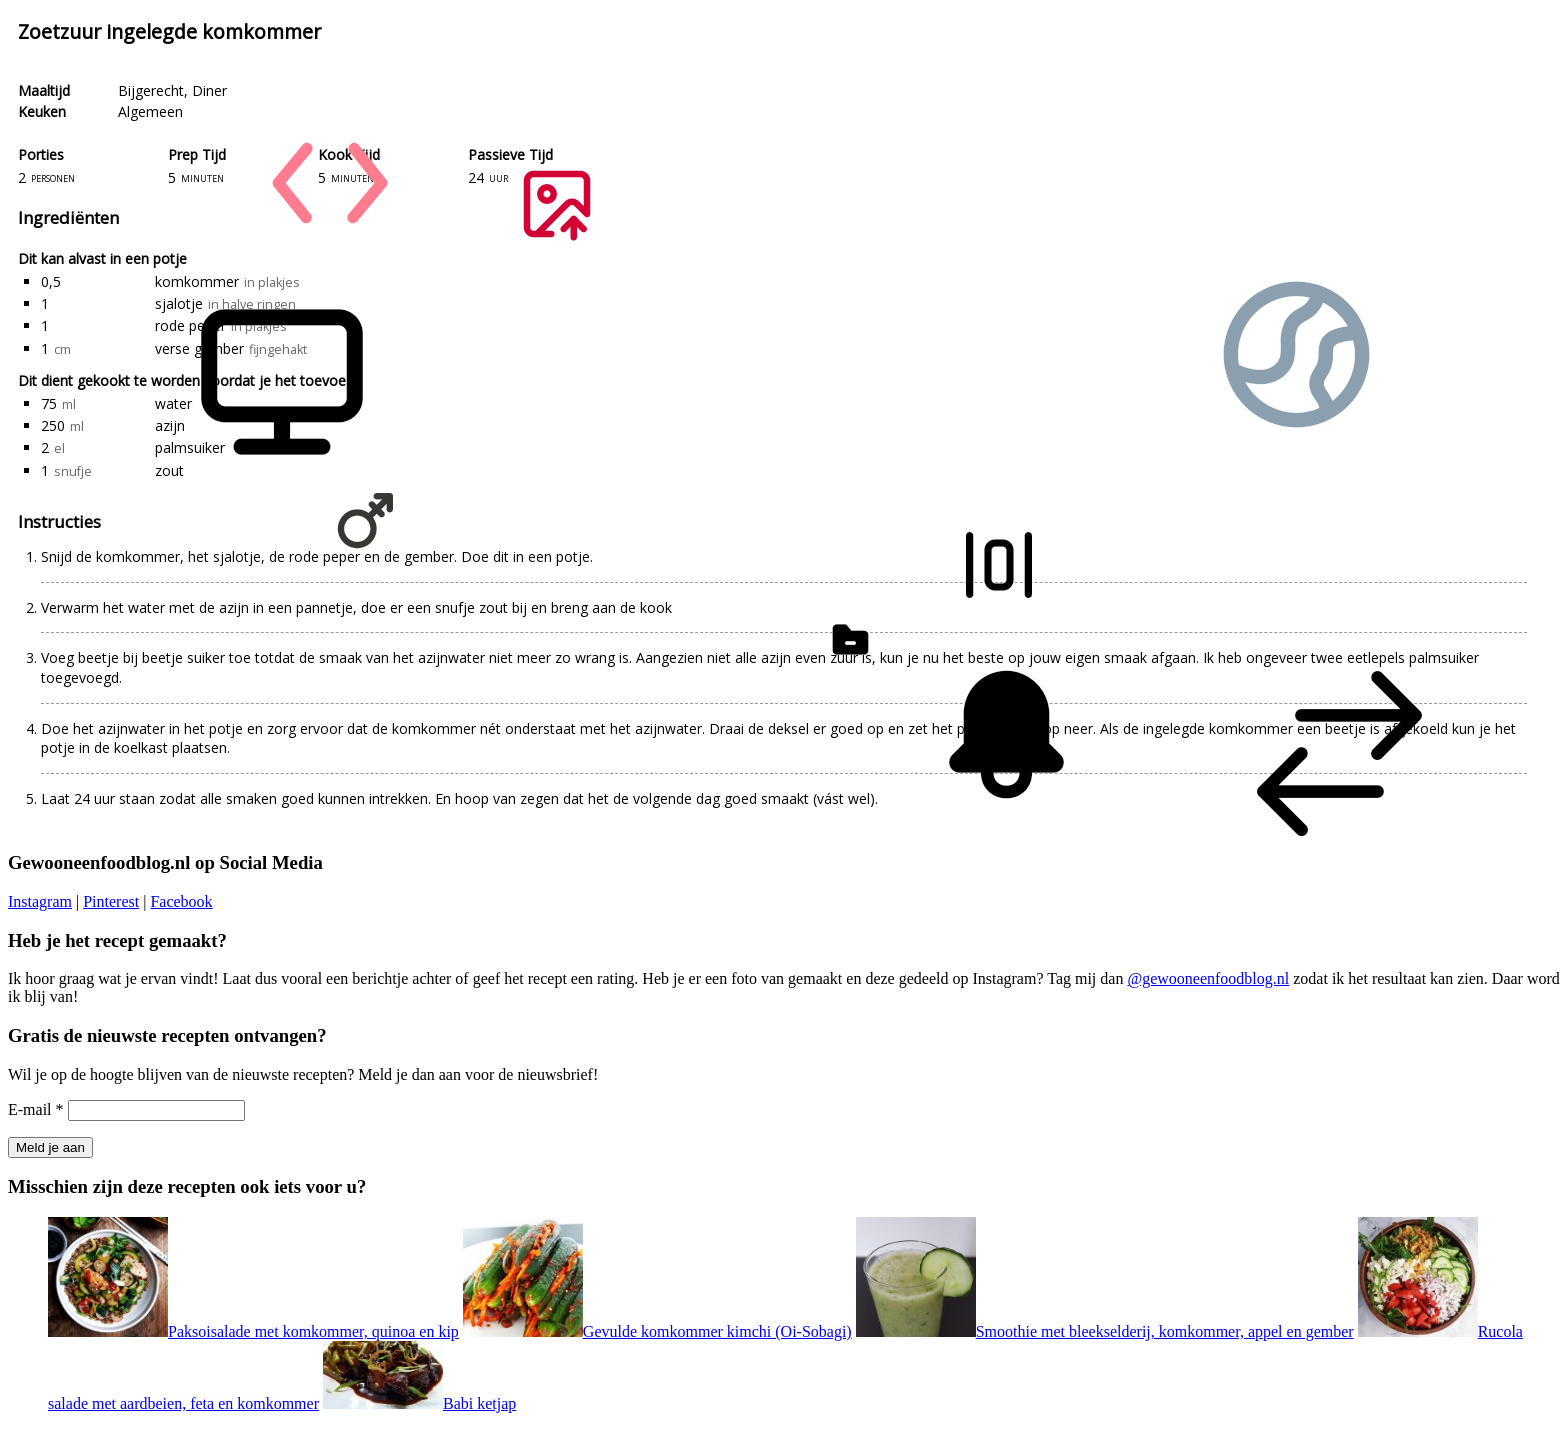 This screenshot has width=1568, height=1429. I want to click on view notifications, so click(1006, 734).